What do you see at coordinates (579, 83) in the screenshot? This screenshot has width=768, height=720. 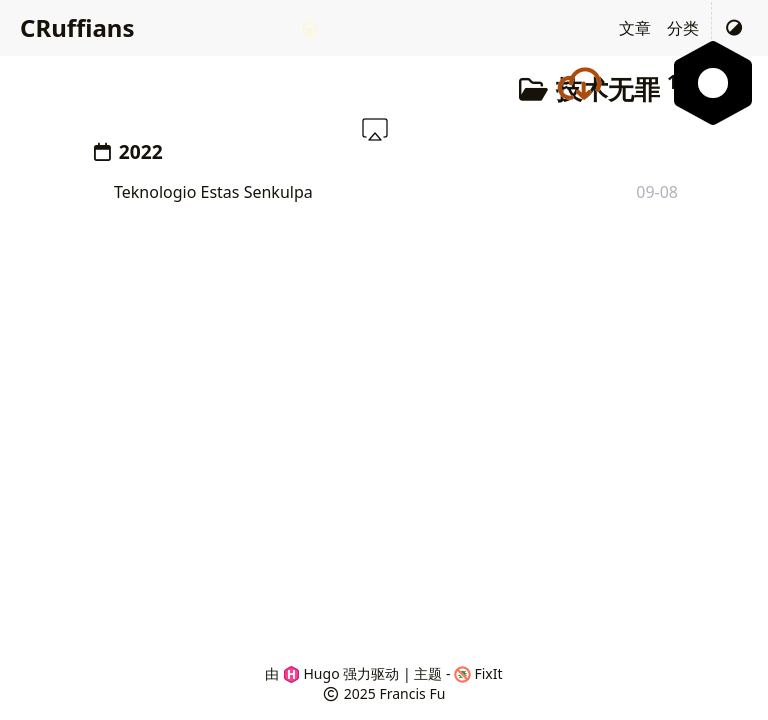 I see `download from cloud storage` at bounding box center [579, 83].